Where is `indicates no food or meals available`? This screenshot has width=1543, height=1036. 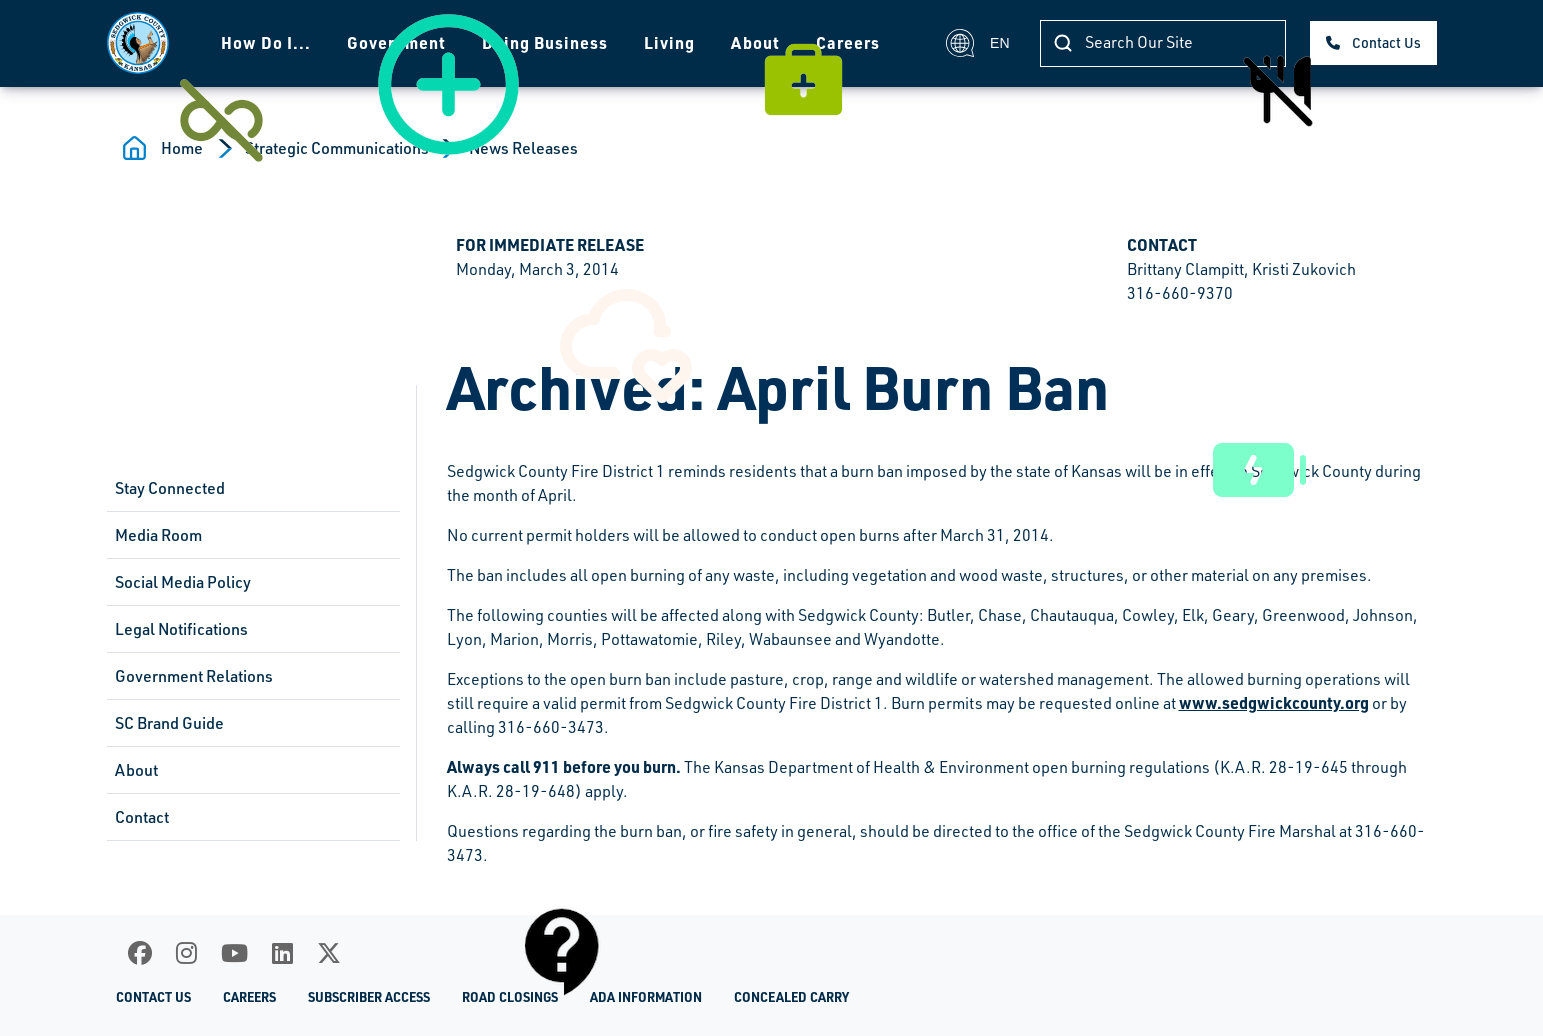
indicates no food or meals available is located at coordinates (1280, 89).